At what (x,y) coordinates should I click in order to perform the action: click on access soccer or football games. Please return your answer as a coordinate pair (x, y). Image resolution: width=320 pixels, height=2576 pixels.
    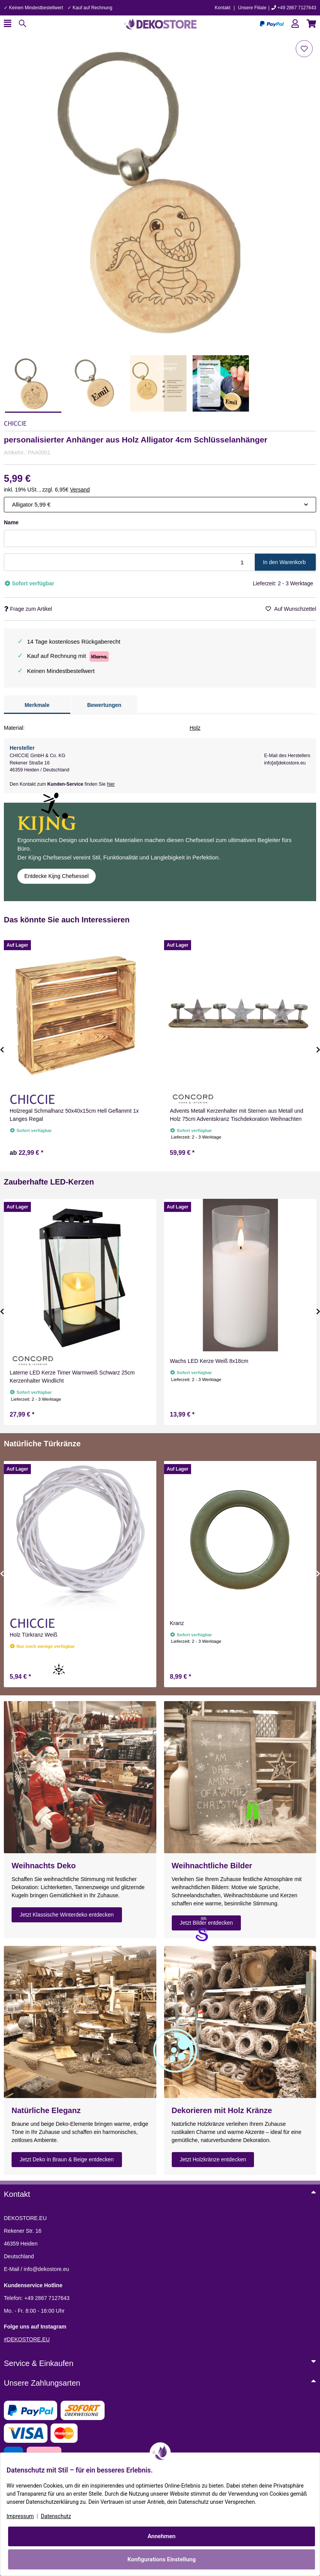
    Looking at the image, I should click on (54, 806).